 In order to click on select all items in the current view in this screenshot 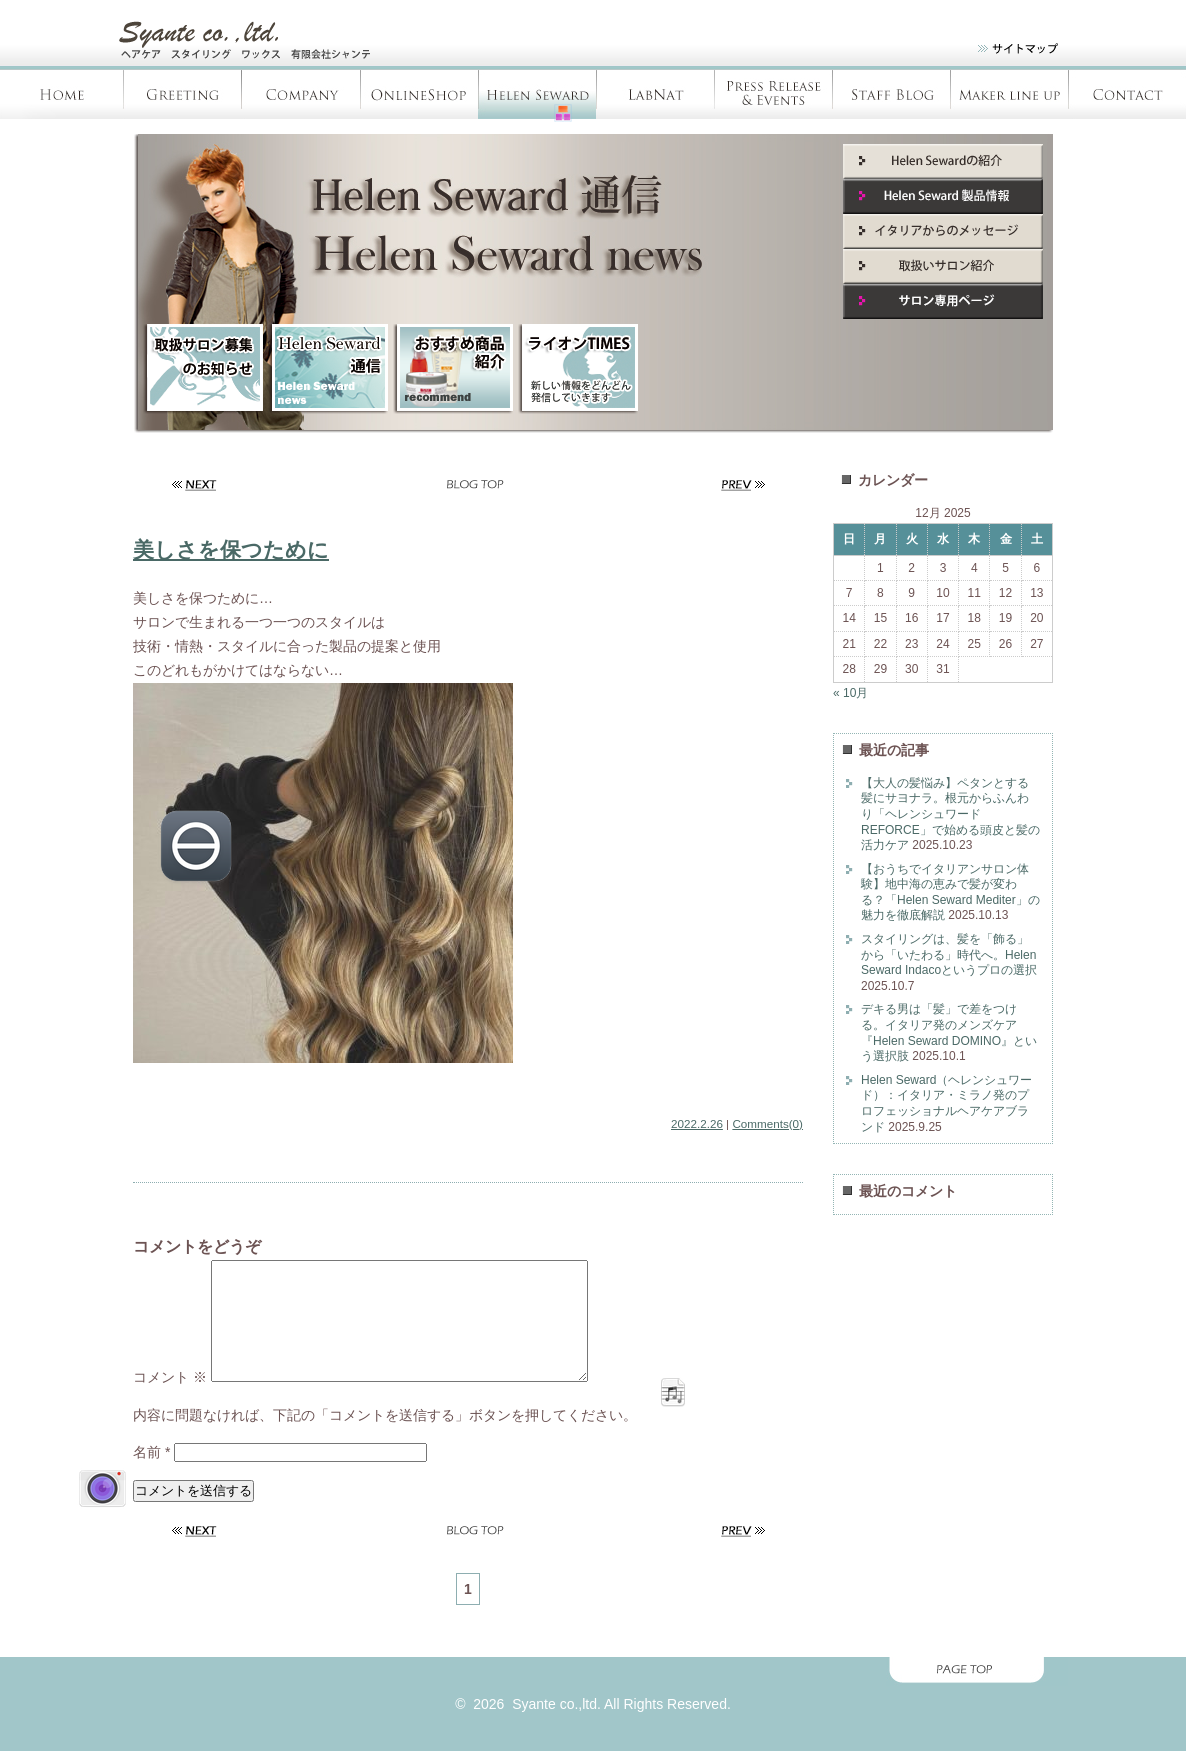, I will do `click(563, 113)`.